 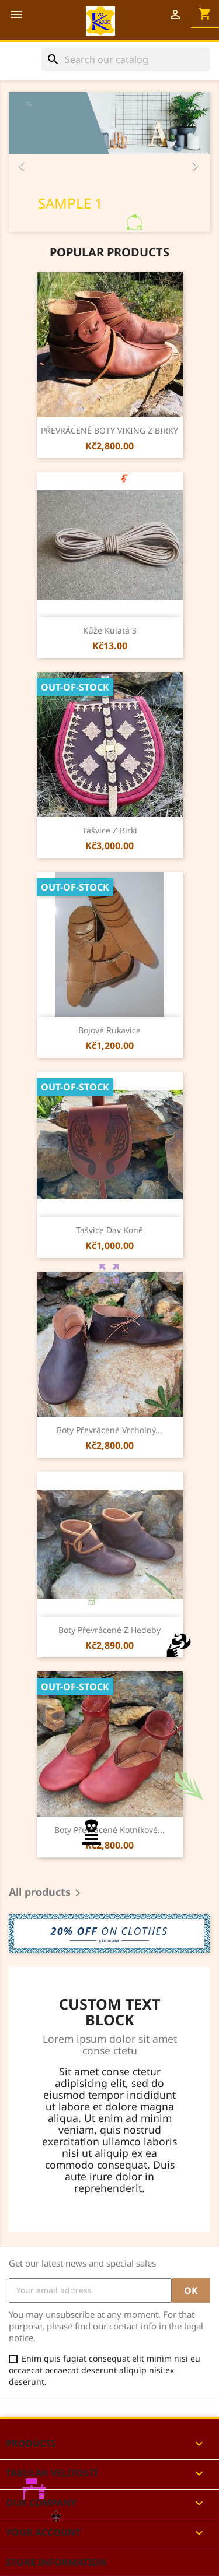 What do you see at coordinates (34, 2486) in the screenshot?
I see `access workspace or office settings` at bounding box center [34, 2486].